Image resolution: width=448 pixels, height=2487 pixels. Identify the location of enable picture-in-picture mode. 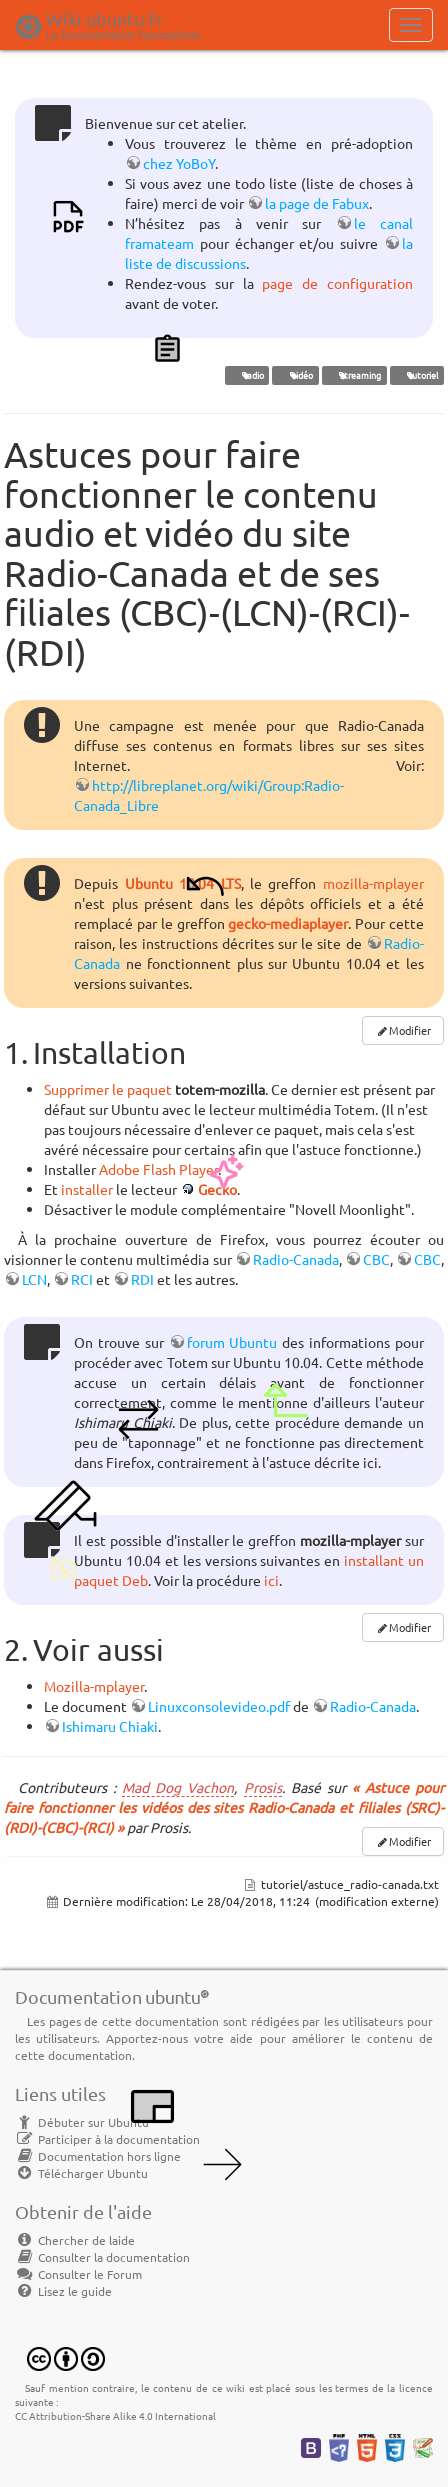
(152, 2106).